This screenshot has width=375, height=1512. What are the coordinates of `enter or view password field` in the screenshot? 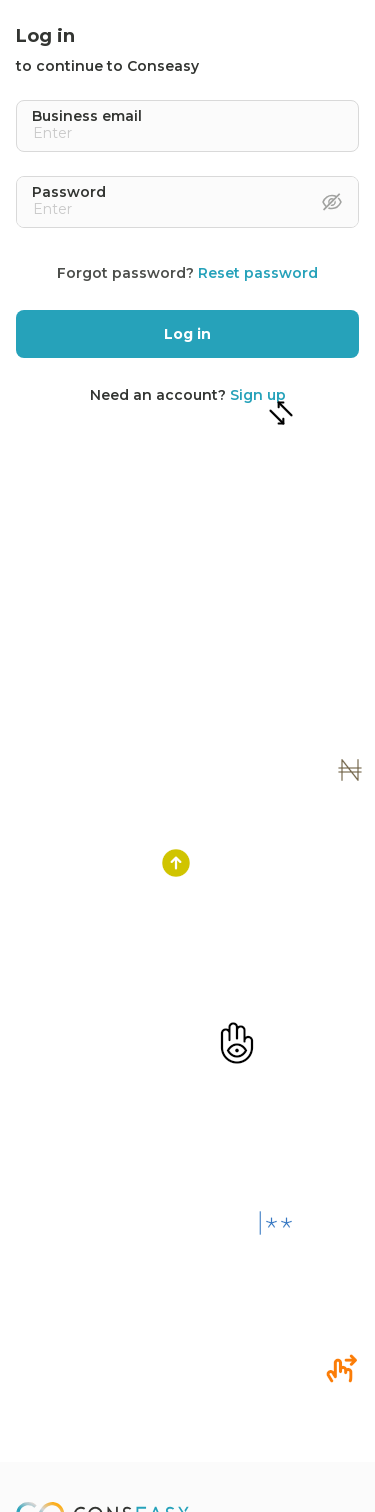 It's located at (274, 1223).